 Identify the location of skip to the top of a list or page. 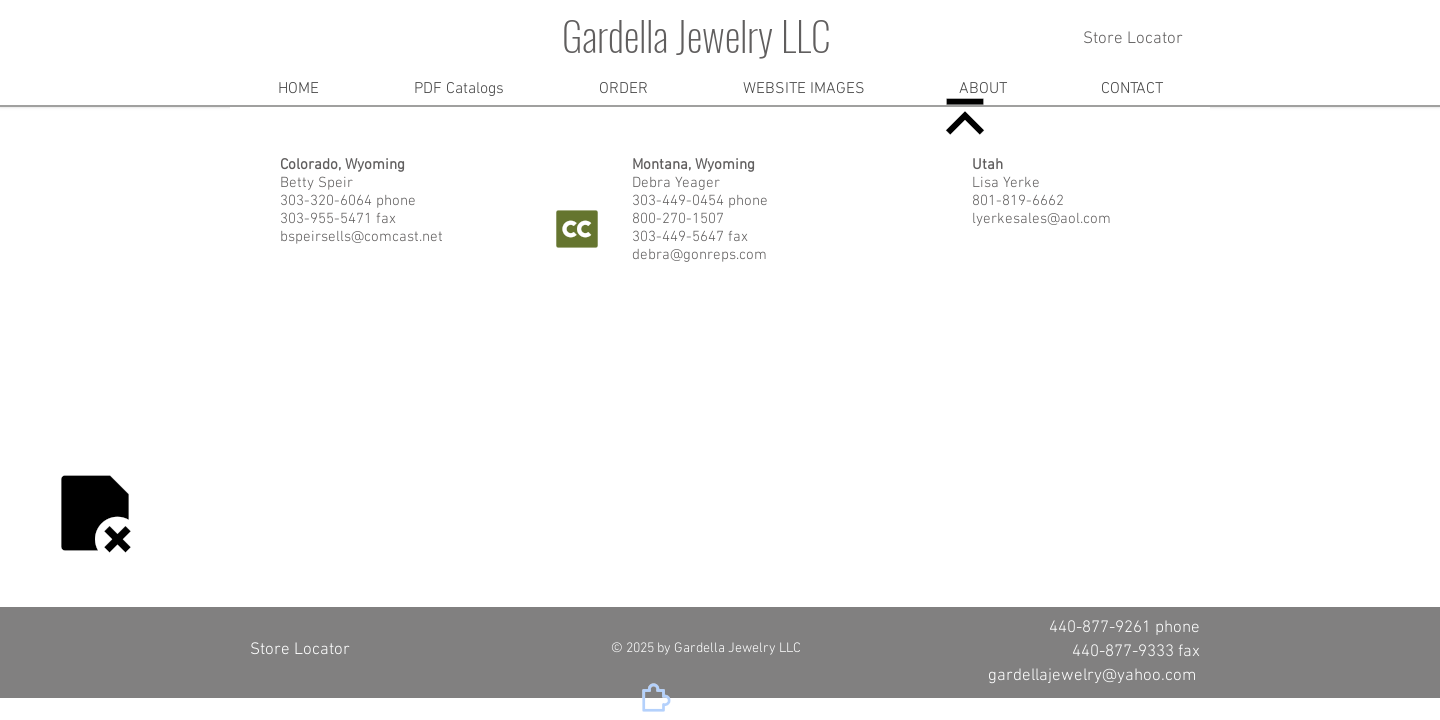
(965, 114).